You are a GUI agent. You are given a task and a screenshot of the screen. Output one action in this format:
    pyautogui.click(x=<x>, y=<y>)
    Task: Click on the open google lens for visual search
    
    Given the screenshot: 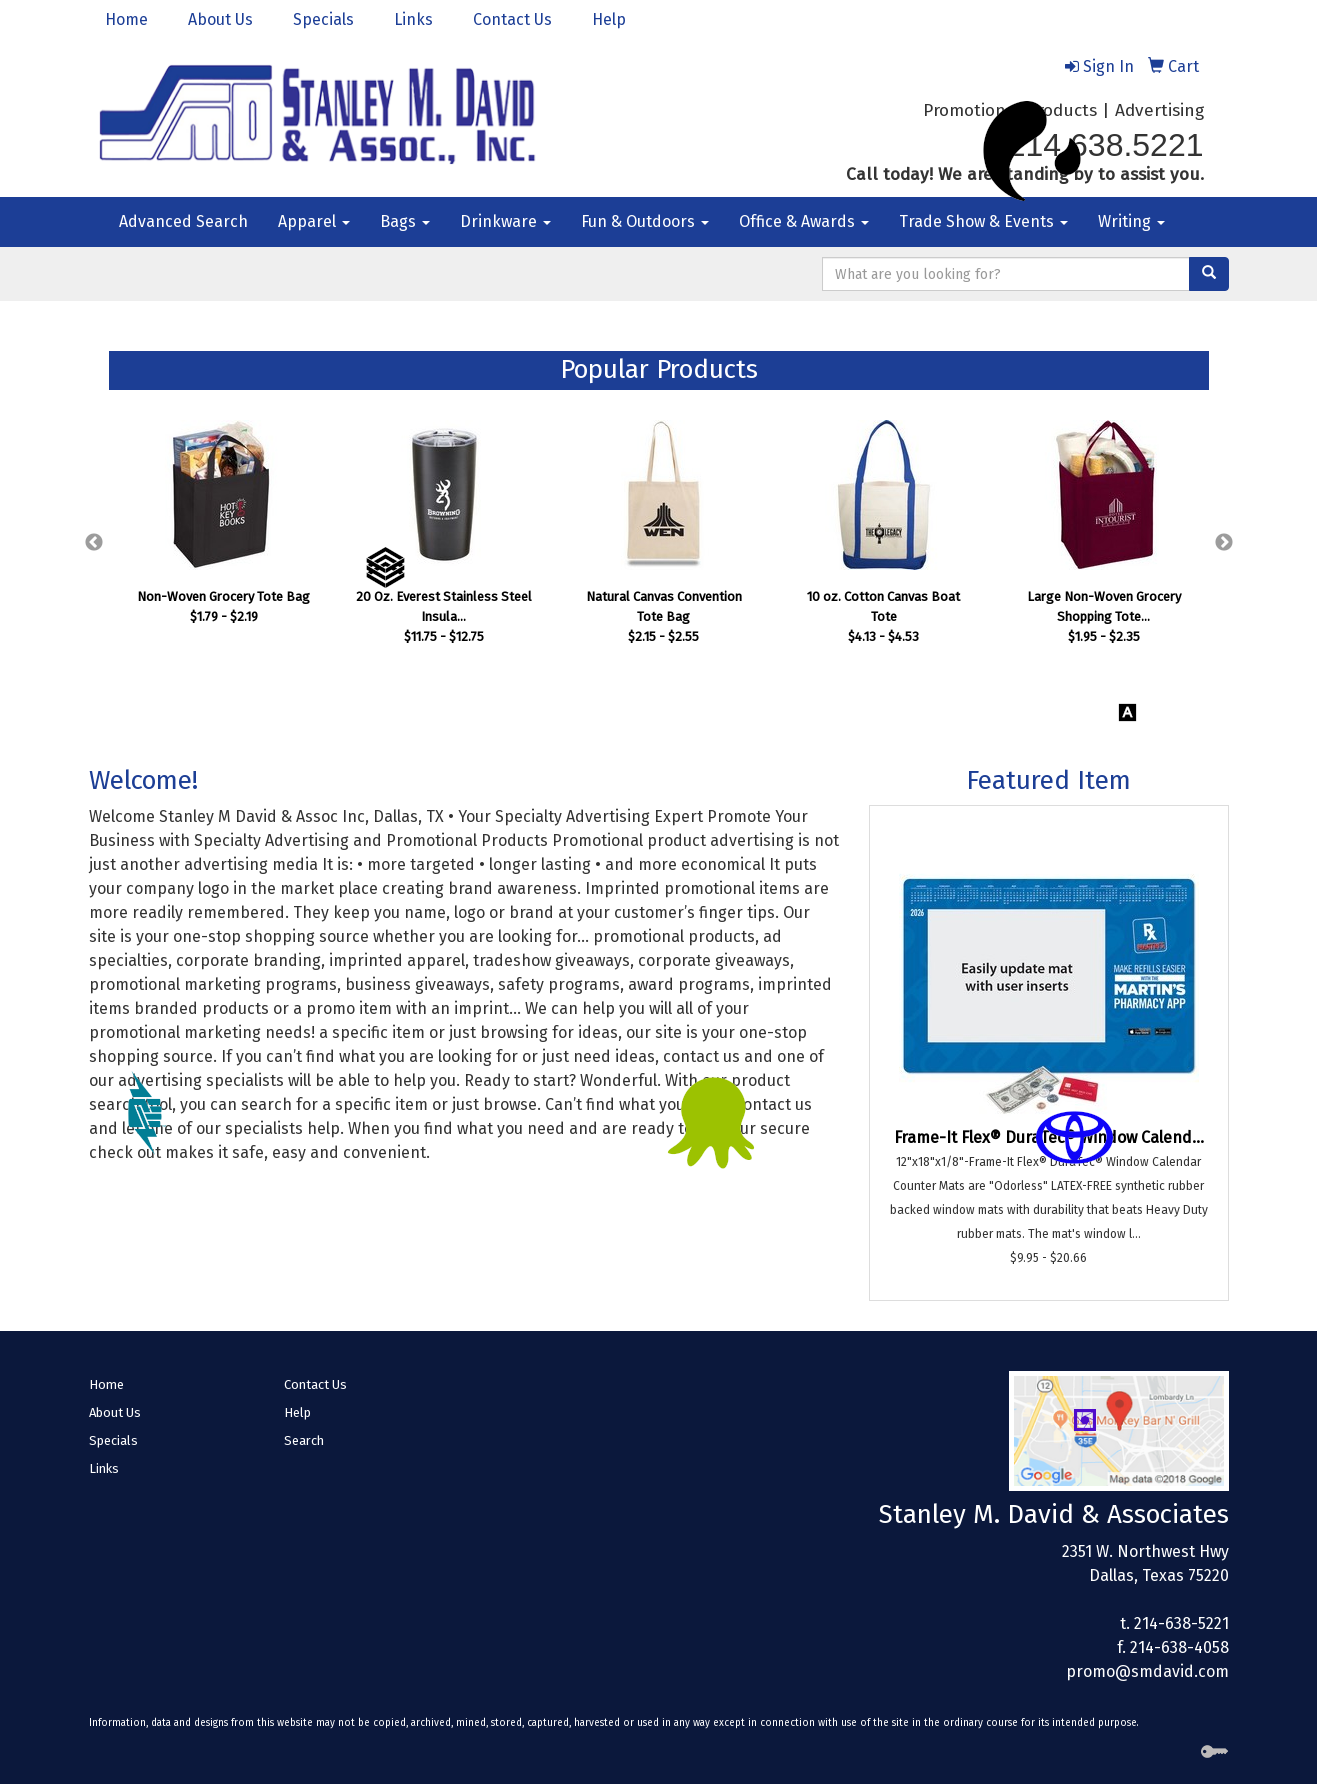 What is the action you would take?
    pyautogui.click(x=1085, y=1420)
    